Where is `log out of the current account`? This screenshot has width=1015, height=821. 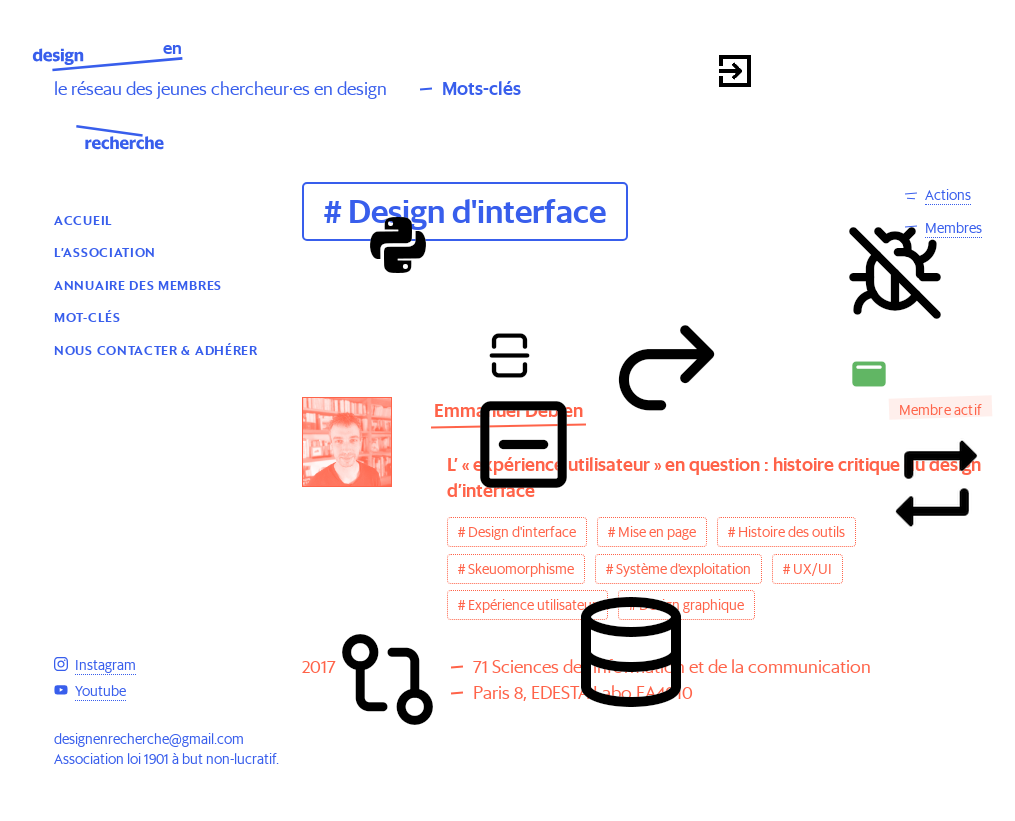
log out of the current account is located at coordinates (735, 71).